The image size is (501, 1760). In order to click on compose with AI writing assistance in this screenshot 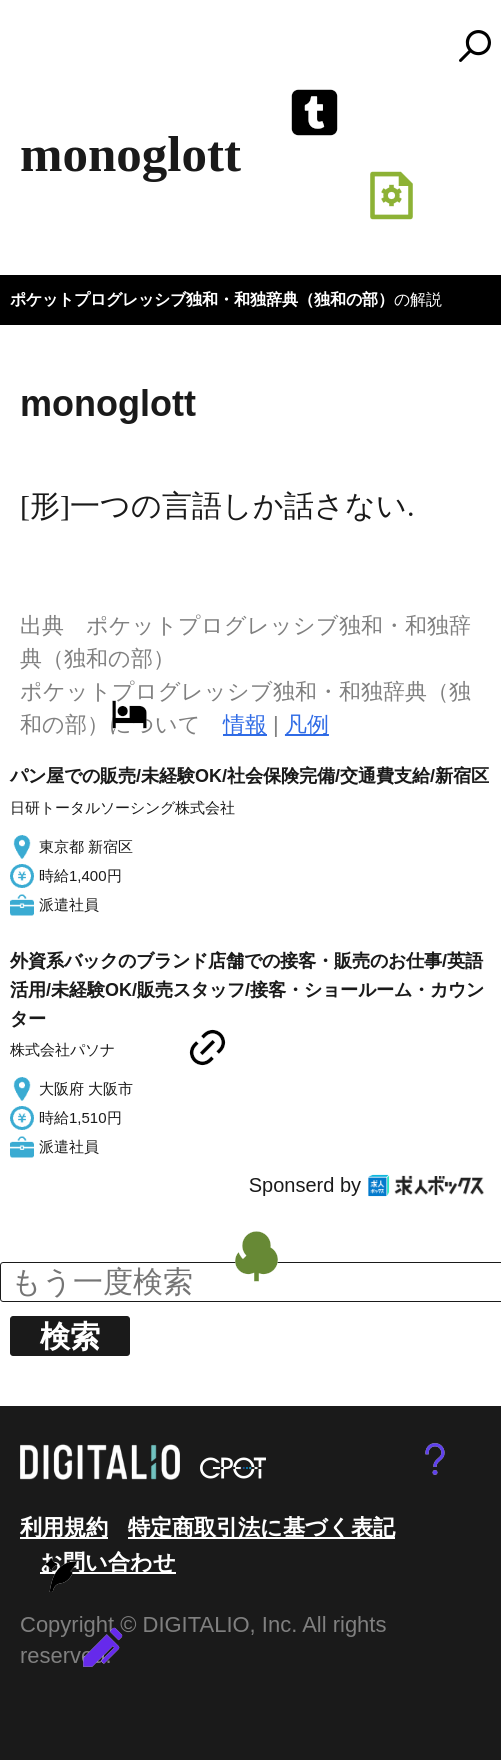, I will do `click(63, 1576)`.